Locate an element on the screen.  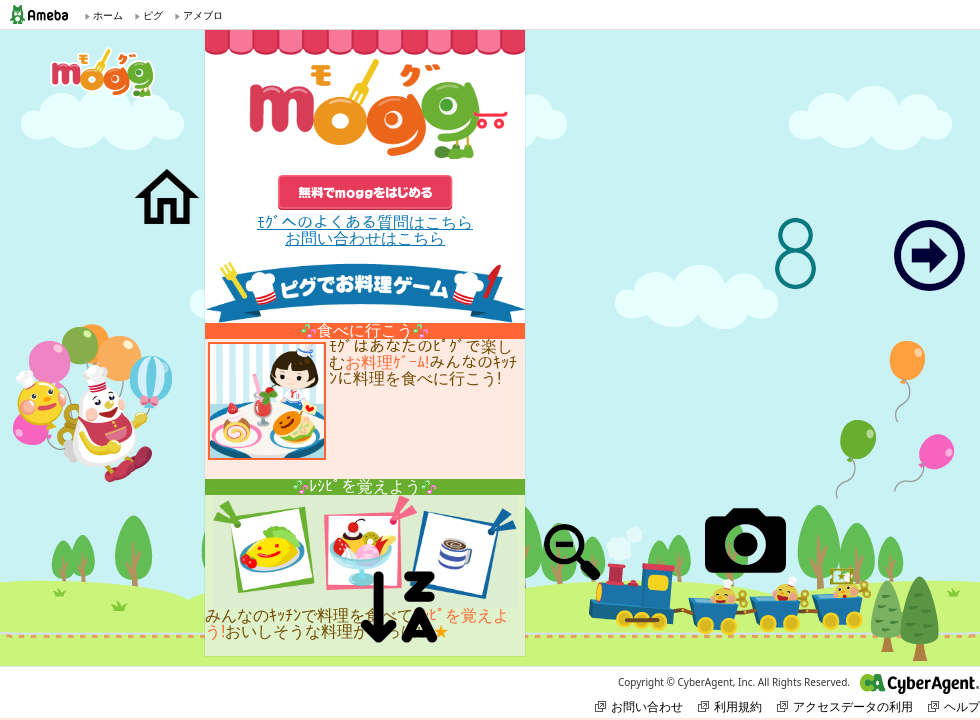
navigate to home screen is located at coordinates (167, 198).